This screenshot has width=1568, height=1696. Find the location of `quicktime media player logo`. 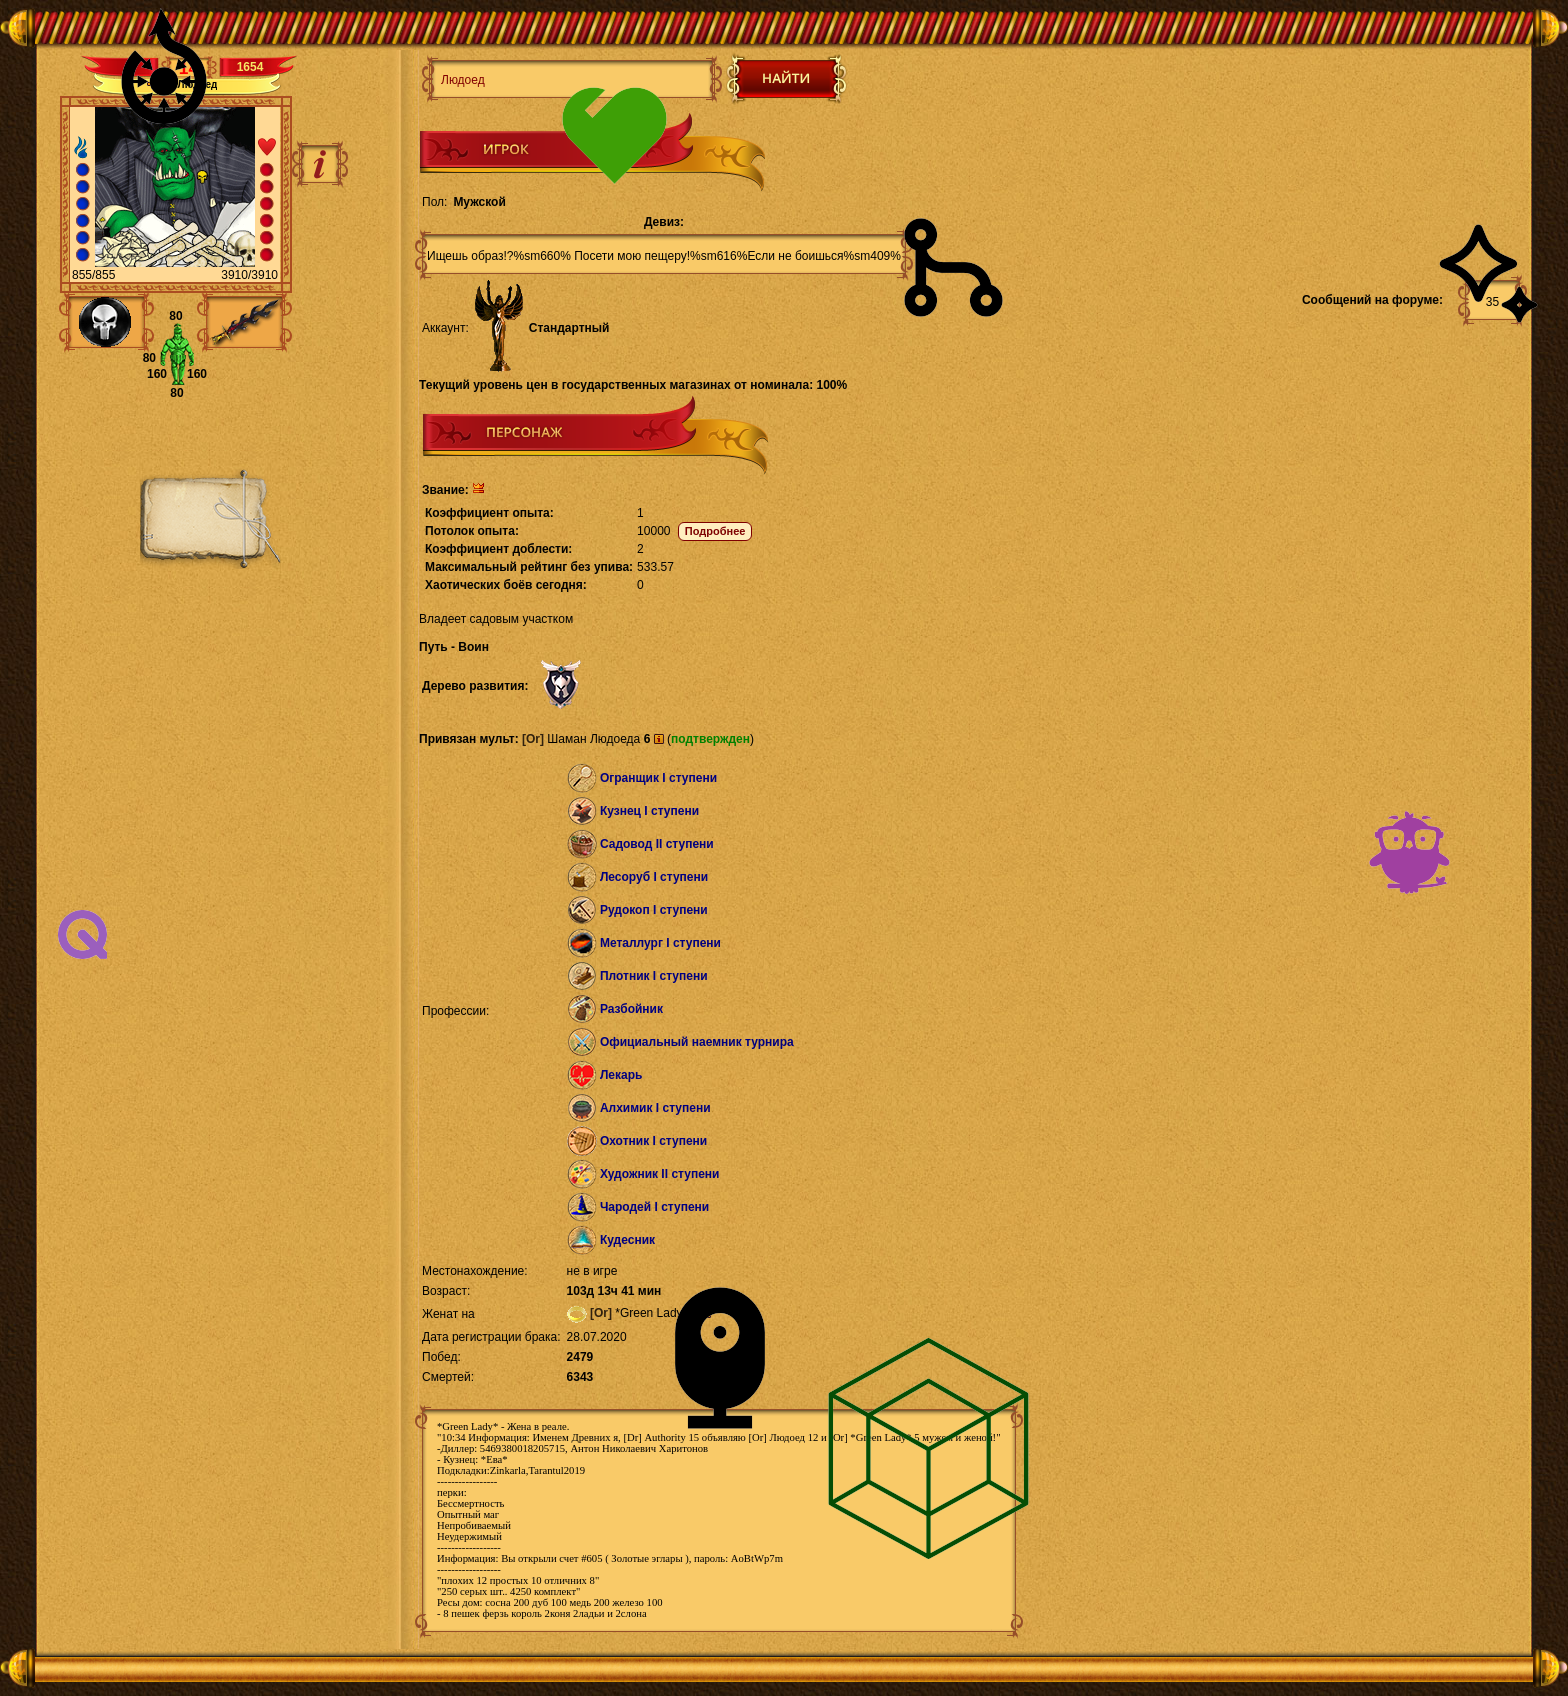

quicktime media player logo is located at coordinates (82, 934).